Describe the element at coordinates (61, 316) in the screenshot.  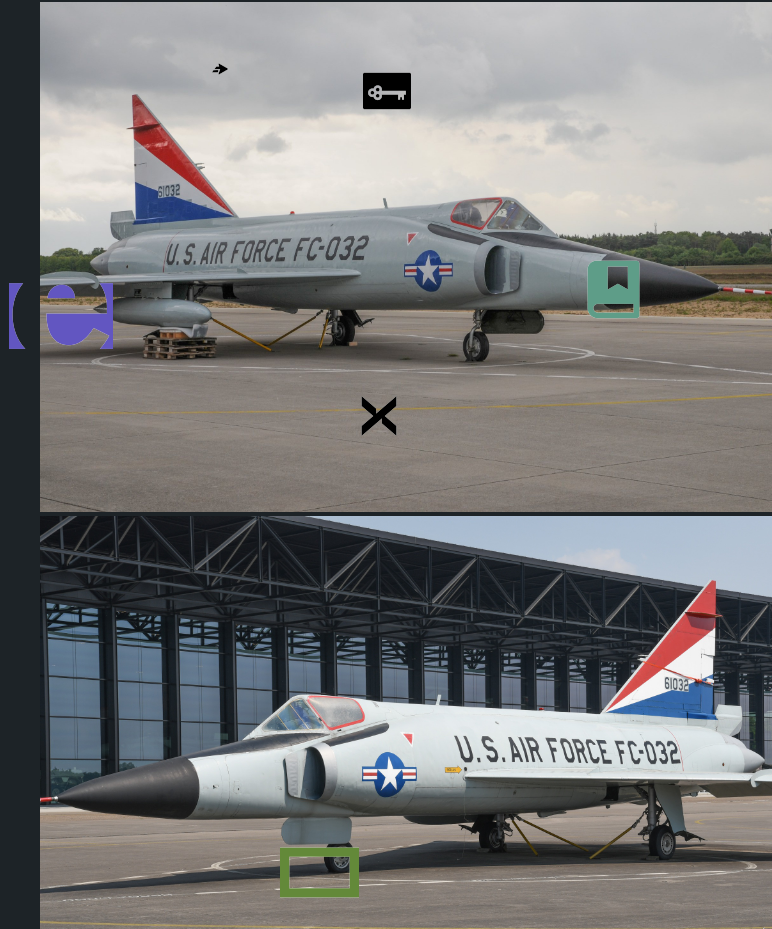
I see `erlang programming language logo` at that location.